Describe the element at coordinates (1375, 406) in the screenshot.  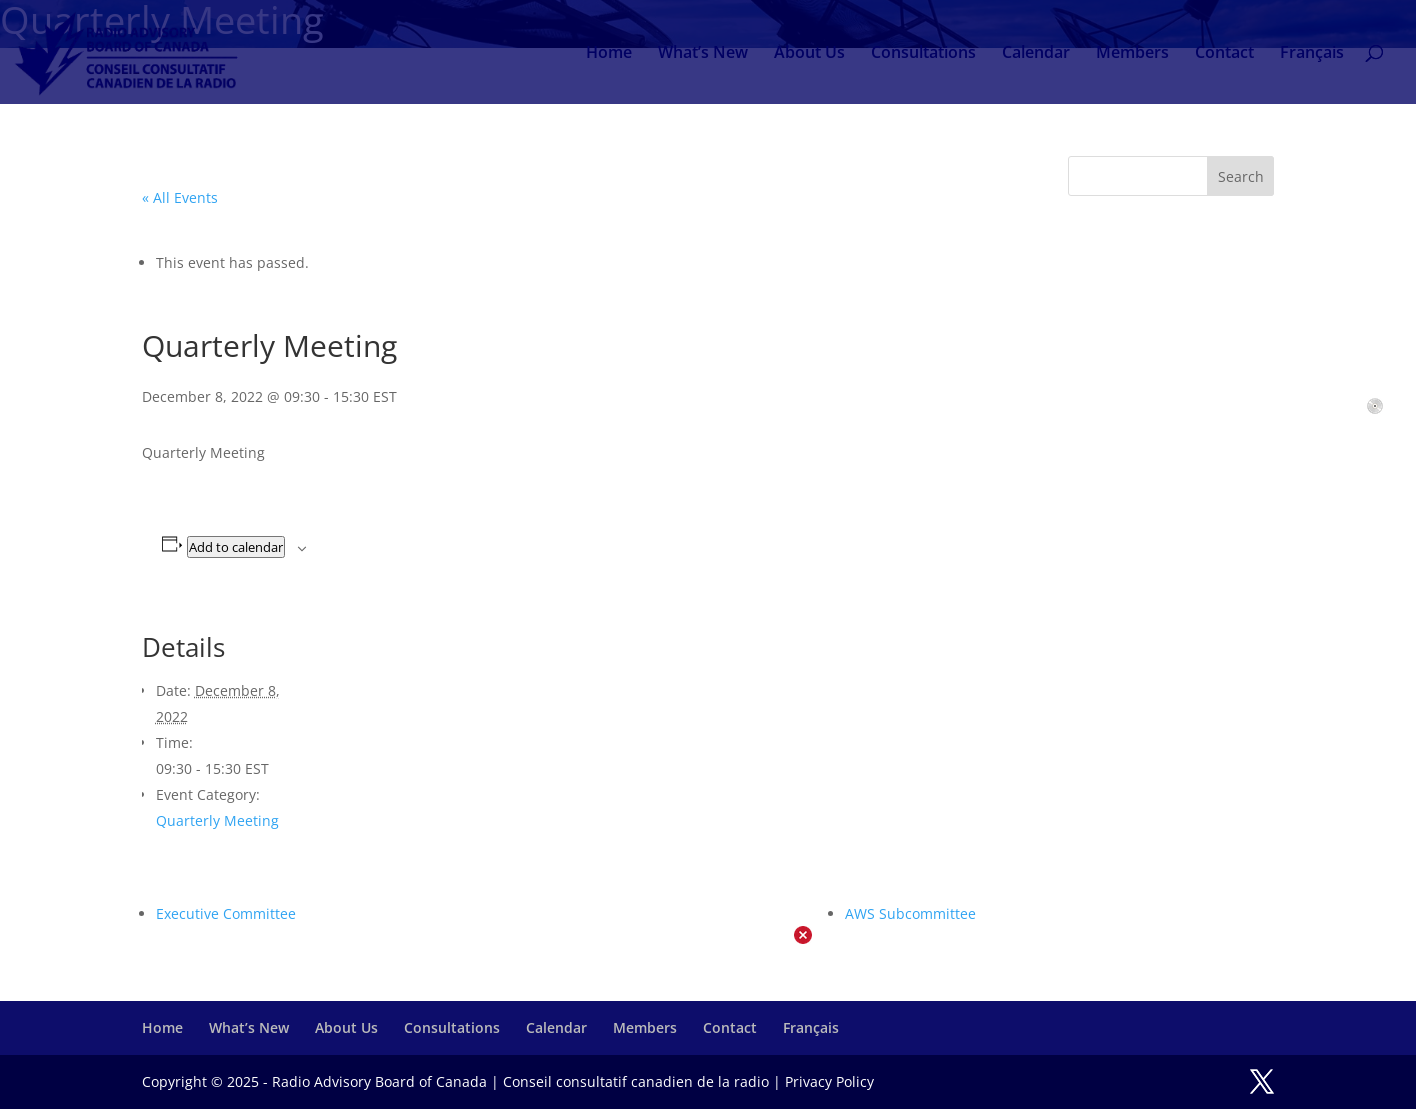
I see `indicates a rewritable CD-RW disc` at that location.